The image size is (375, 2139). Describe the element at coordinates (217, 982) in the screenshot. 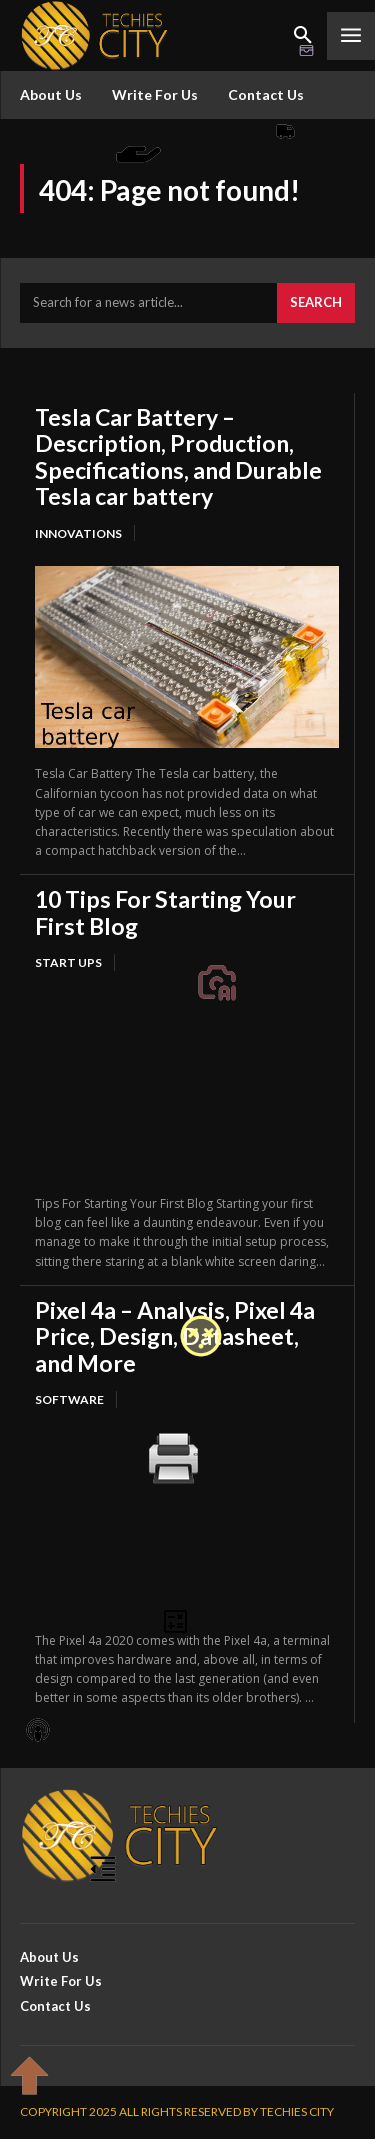

I see `access AI-powered camera features` at that location.